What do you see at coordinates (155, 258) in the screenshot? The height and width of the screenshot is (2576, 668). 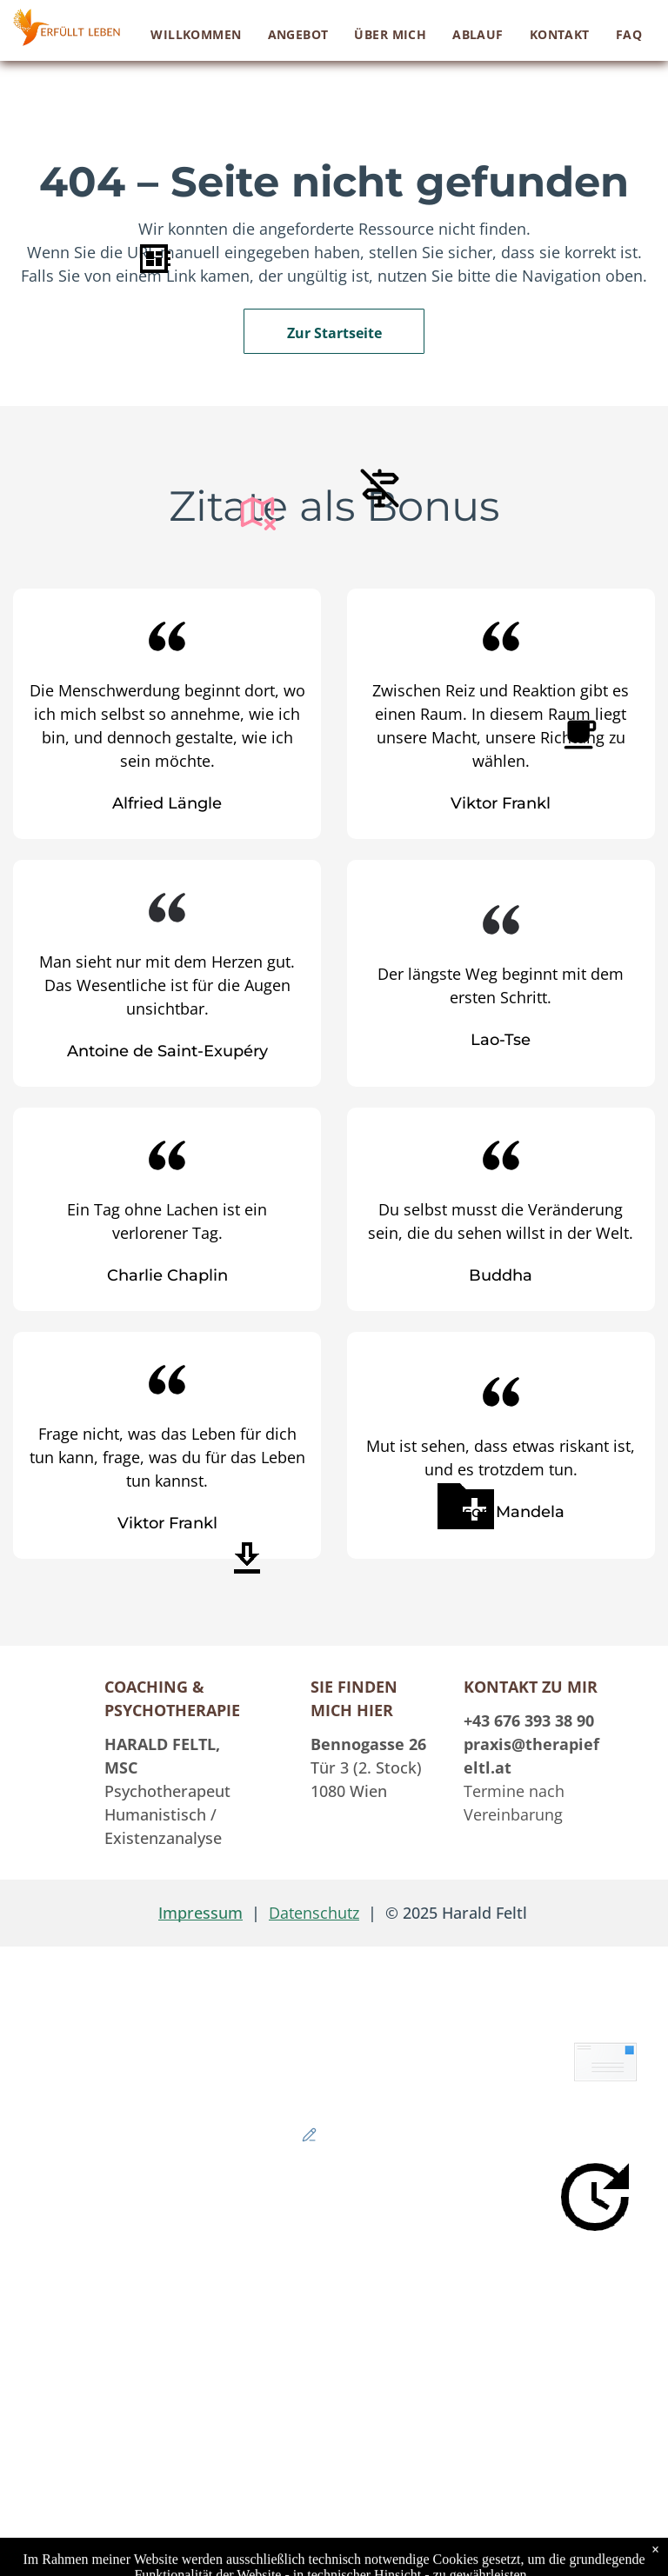 I see `access developer or hardware settings` at bounding box center [155, 258].